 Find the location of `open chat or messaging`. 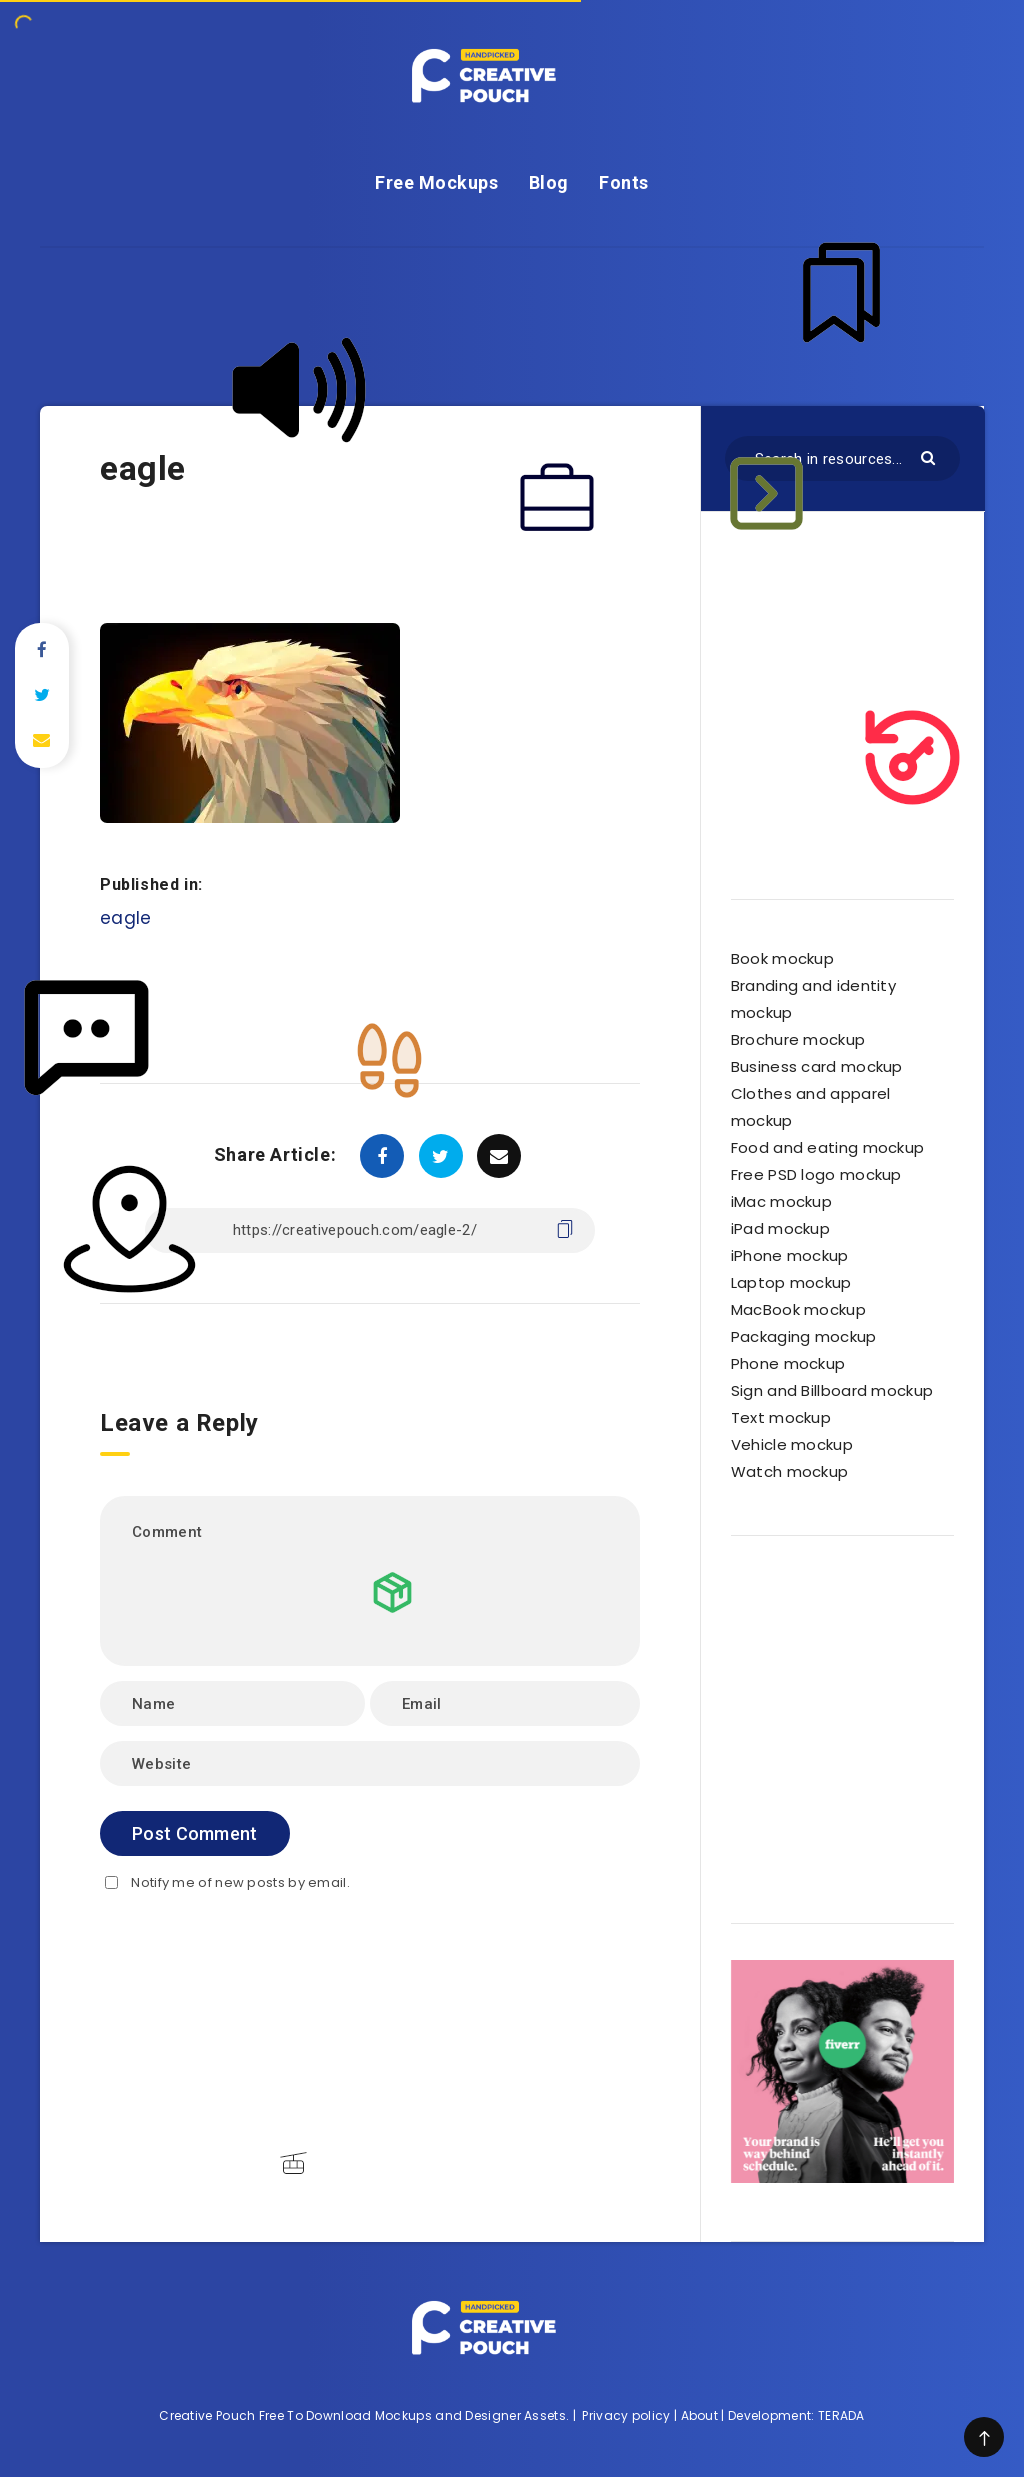

open chat or messaging is located at coordinates (86, 1028).